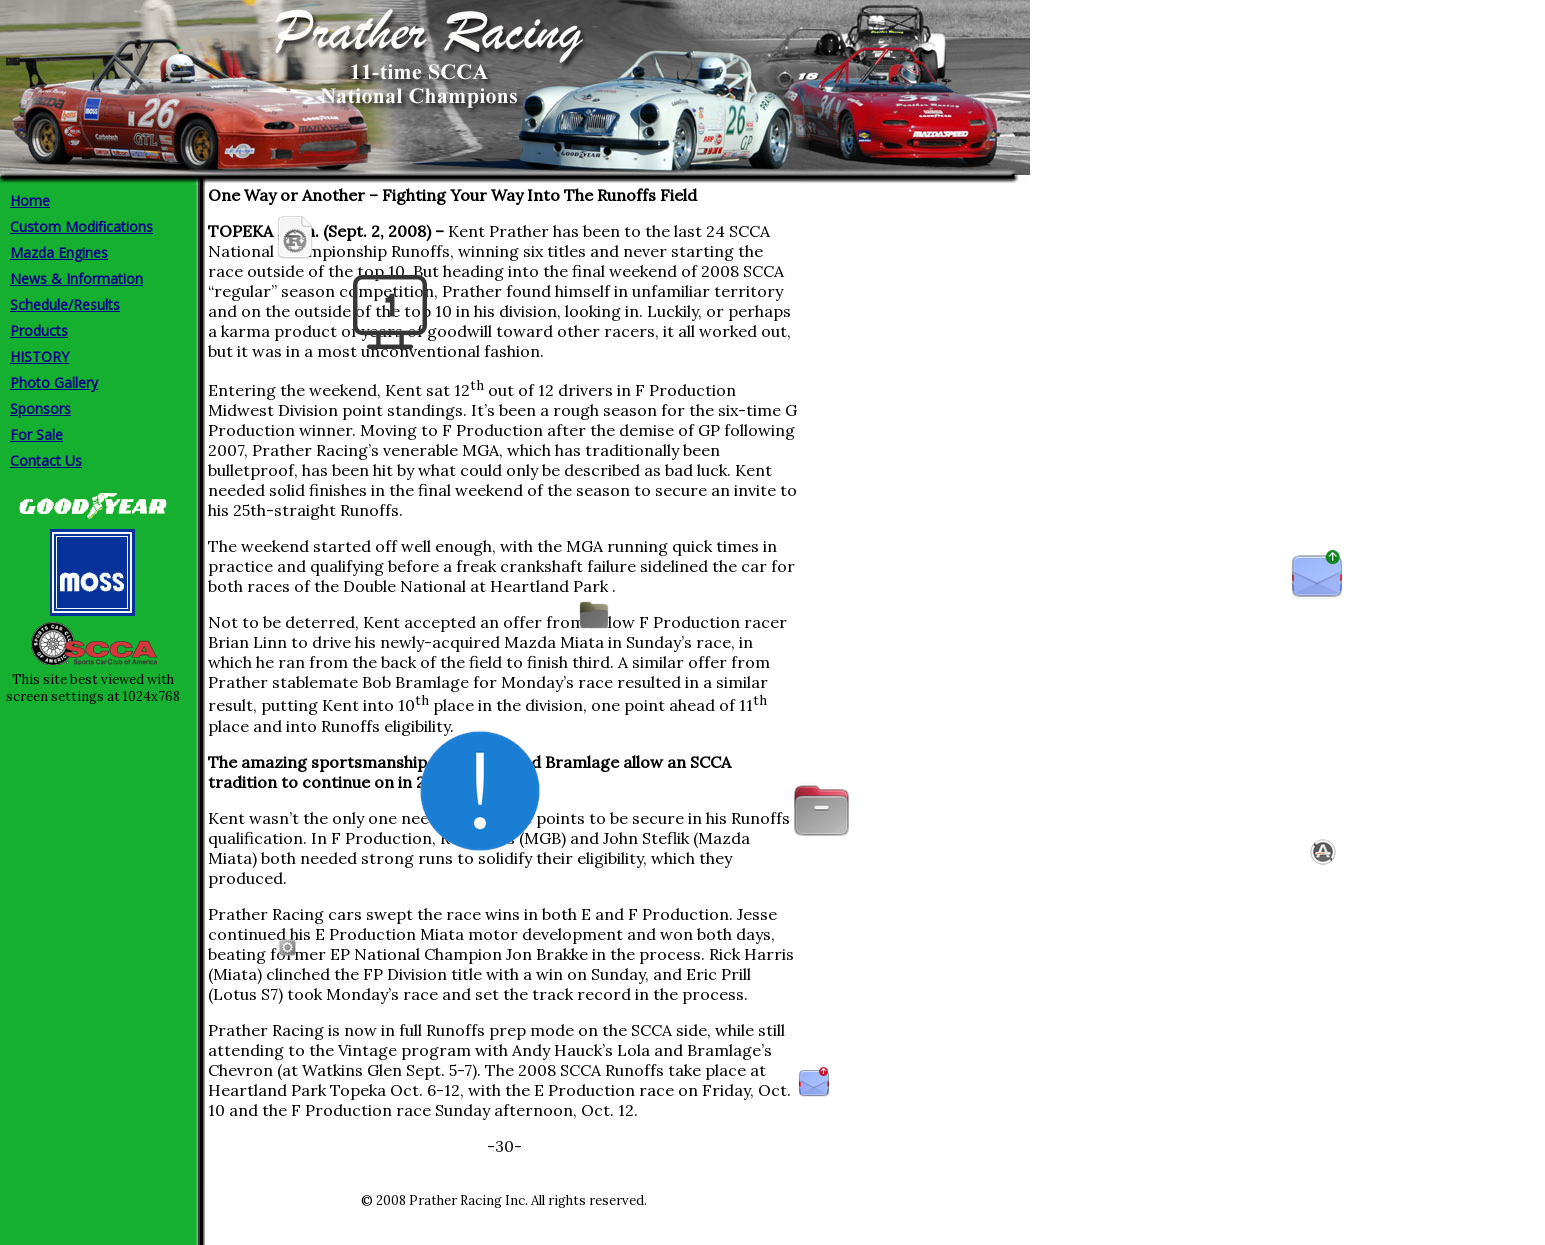 The image size is (1545, 1245). Describe the element at coordinates (1317, 576) in the screenshot. I see `indicates email was successfully sent` at that location.